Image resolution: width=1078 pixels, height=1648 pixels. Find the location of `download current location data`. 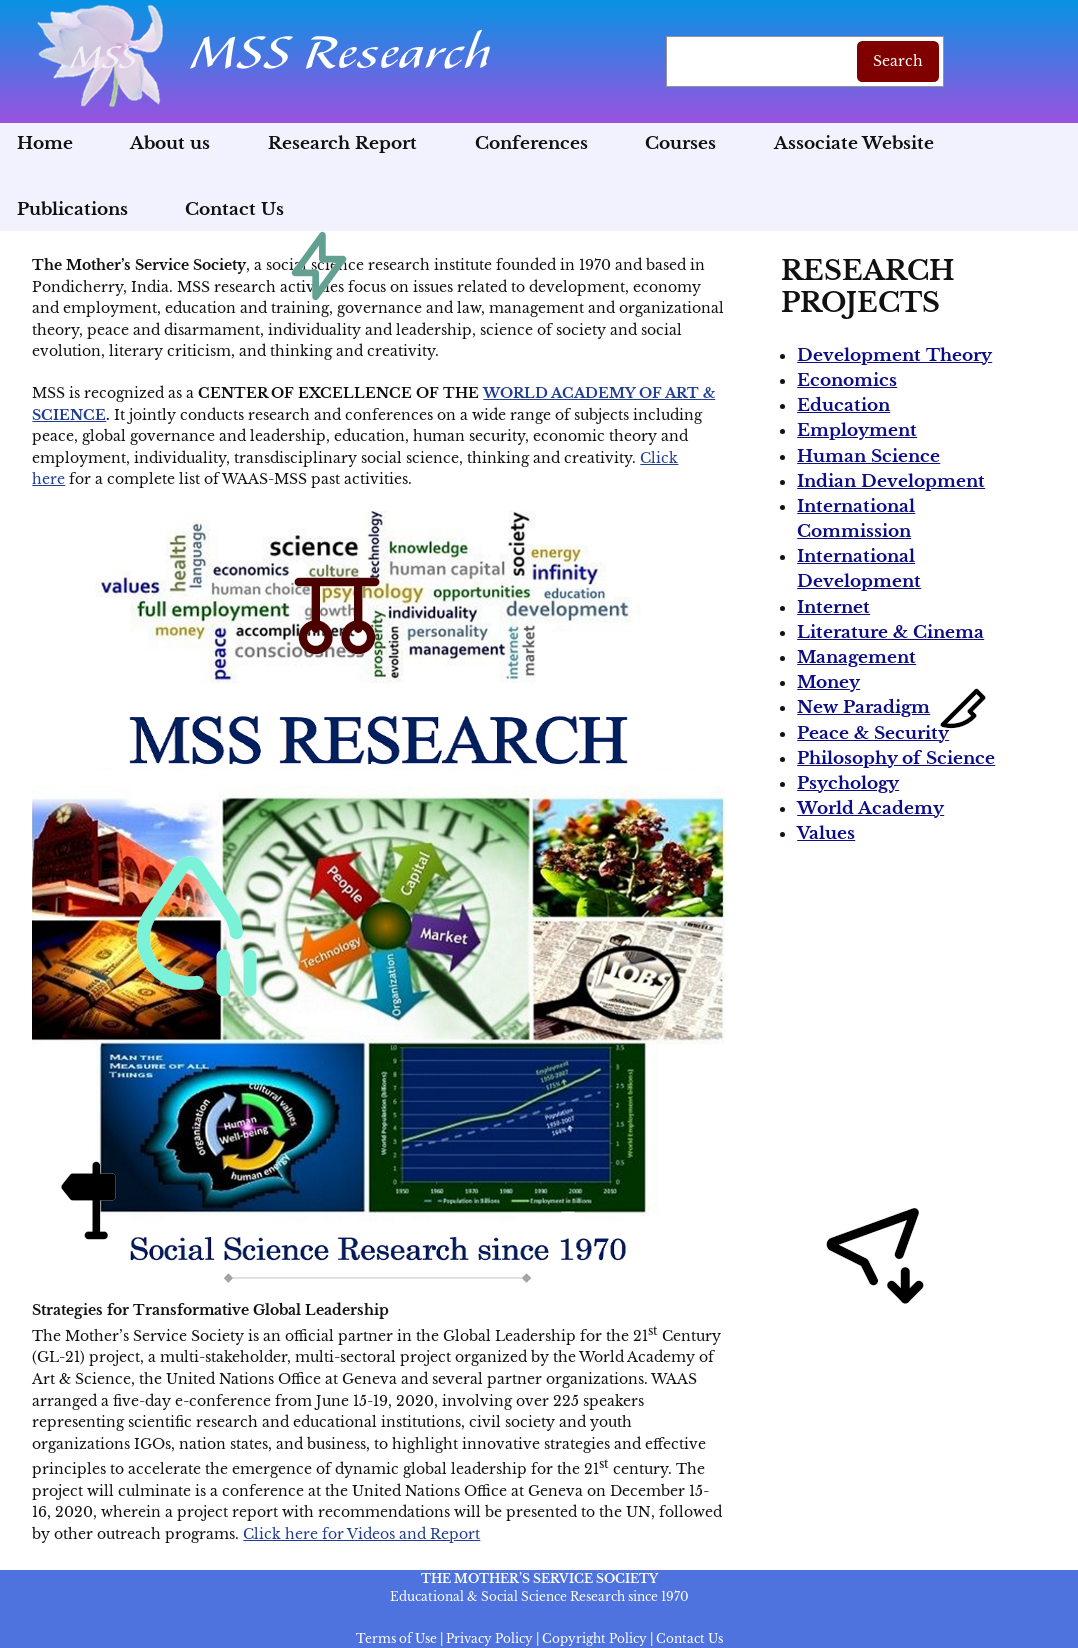

download current location data is located at coordinates (873, 1253).